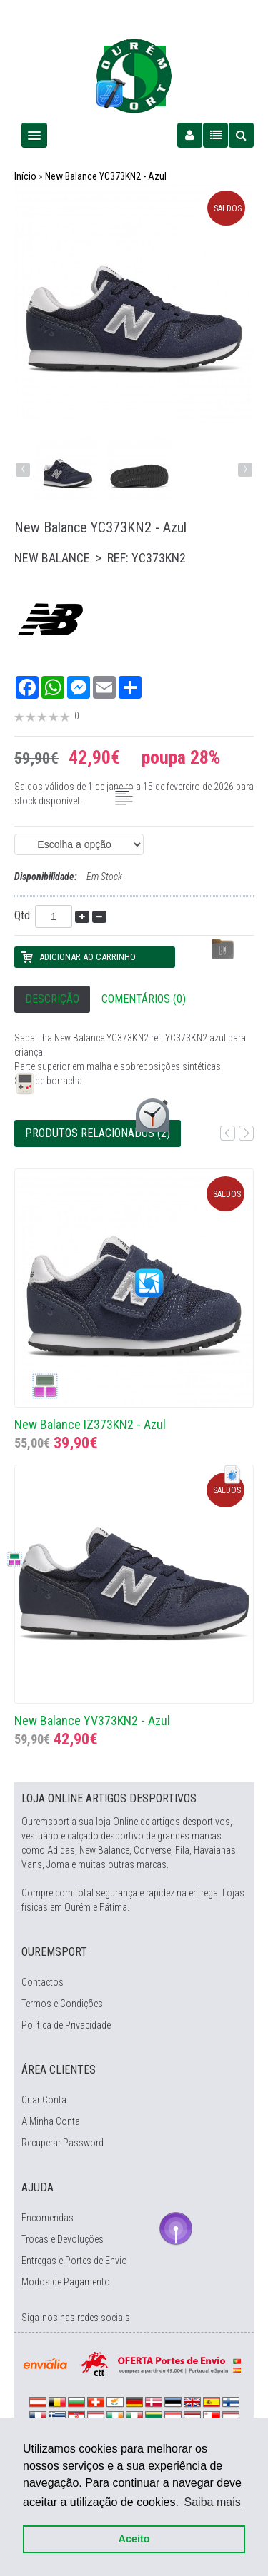 This screenshot has width=268, height=2576. What do you see at coordinates (176, 2228) in the screenshot?
I see `open the podcasts app` at bounding box center [176, 2228].